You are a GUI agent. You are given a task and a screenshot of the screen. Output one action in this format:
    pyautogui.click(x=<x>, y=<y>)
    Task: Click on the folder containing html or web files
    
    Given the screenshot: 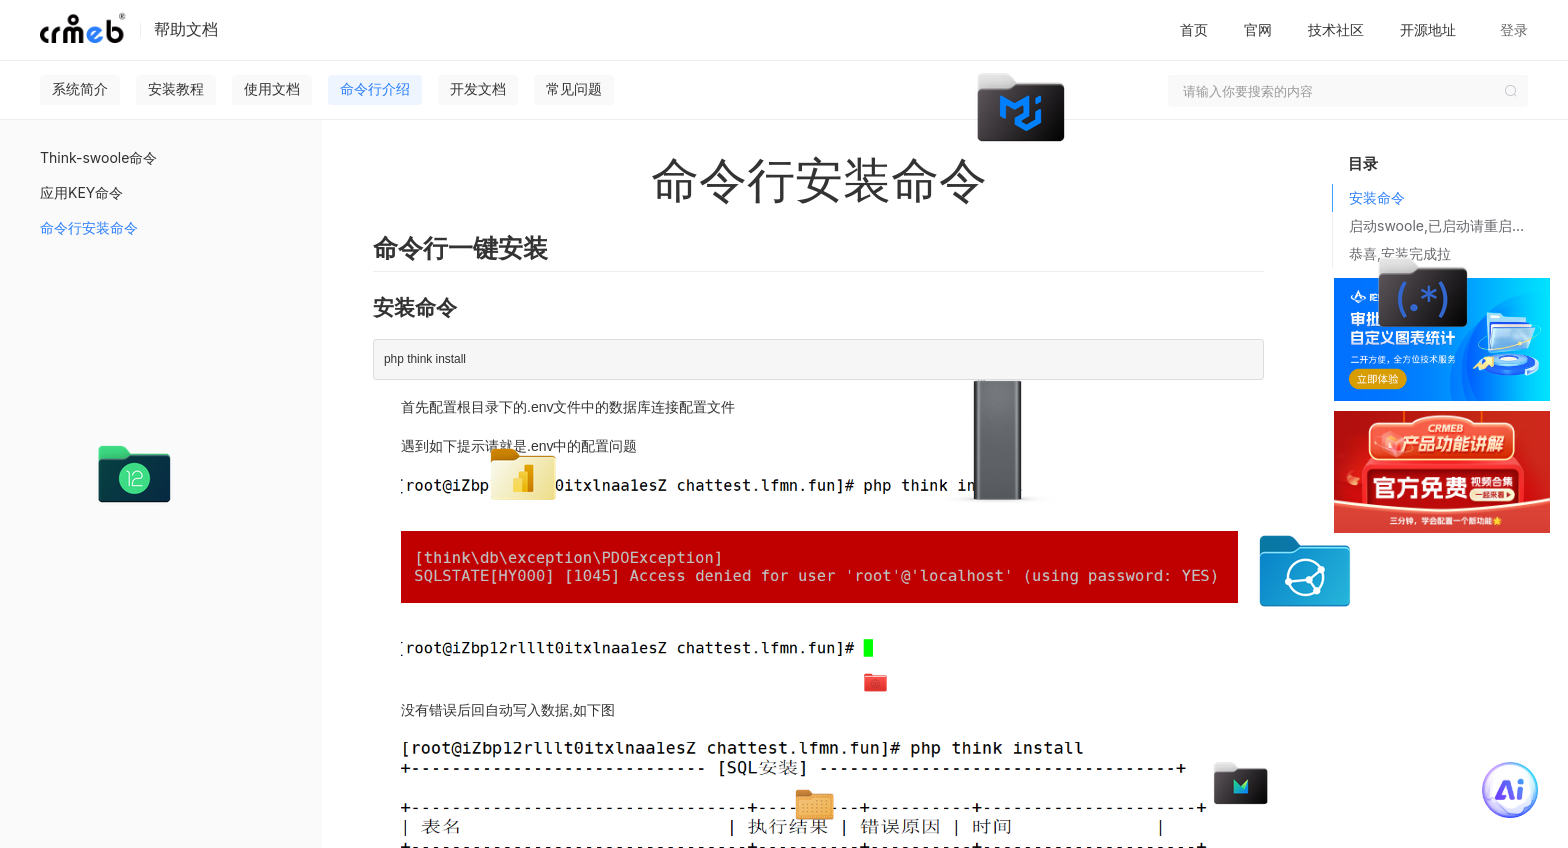 What is the action you would take?
    pyautogui.click(x=875, y=682)
    